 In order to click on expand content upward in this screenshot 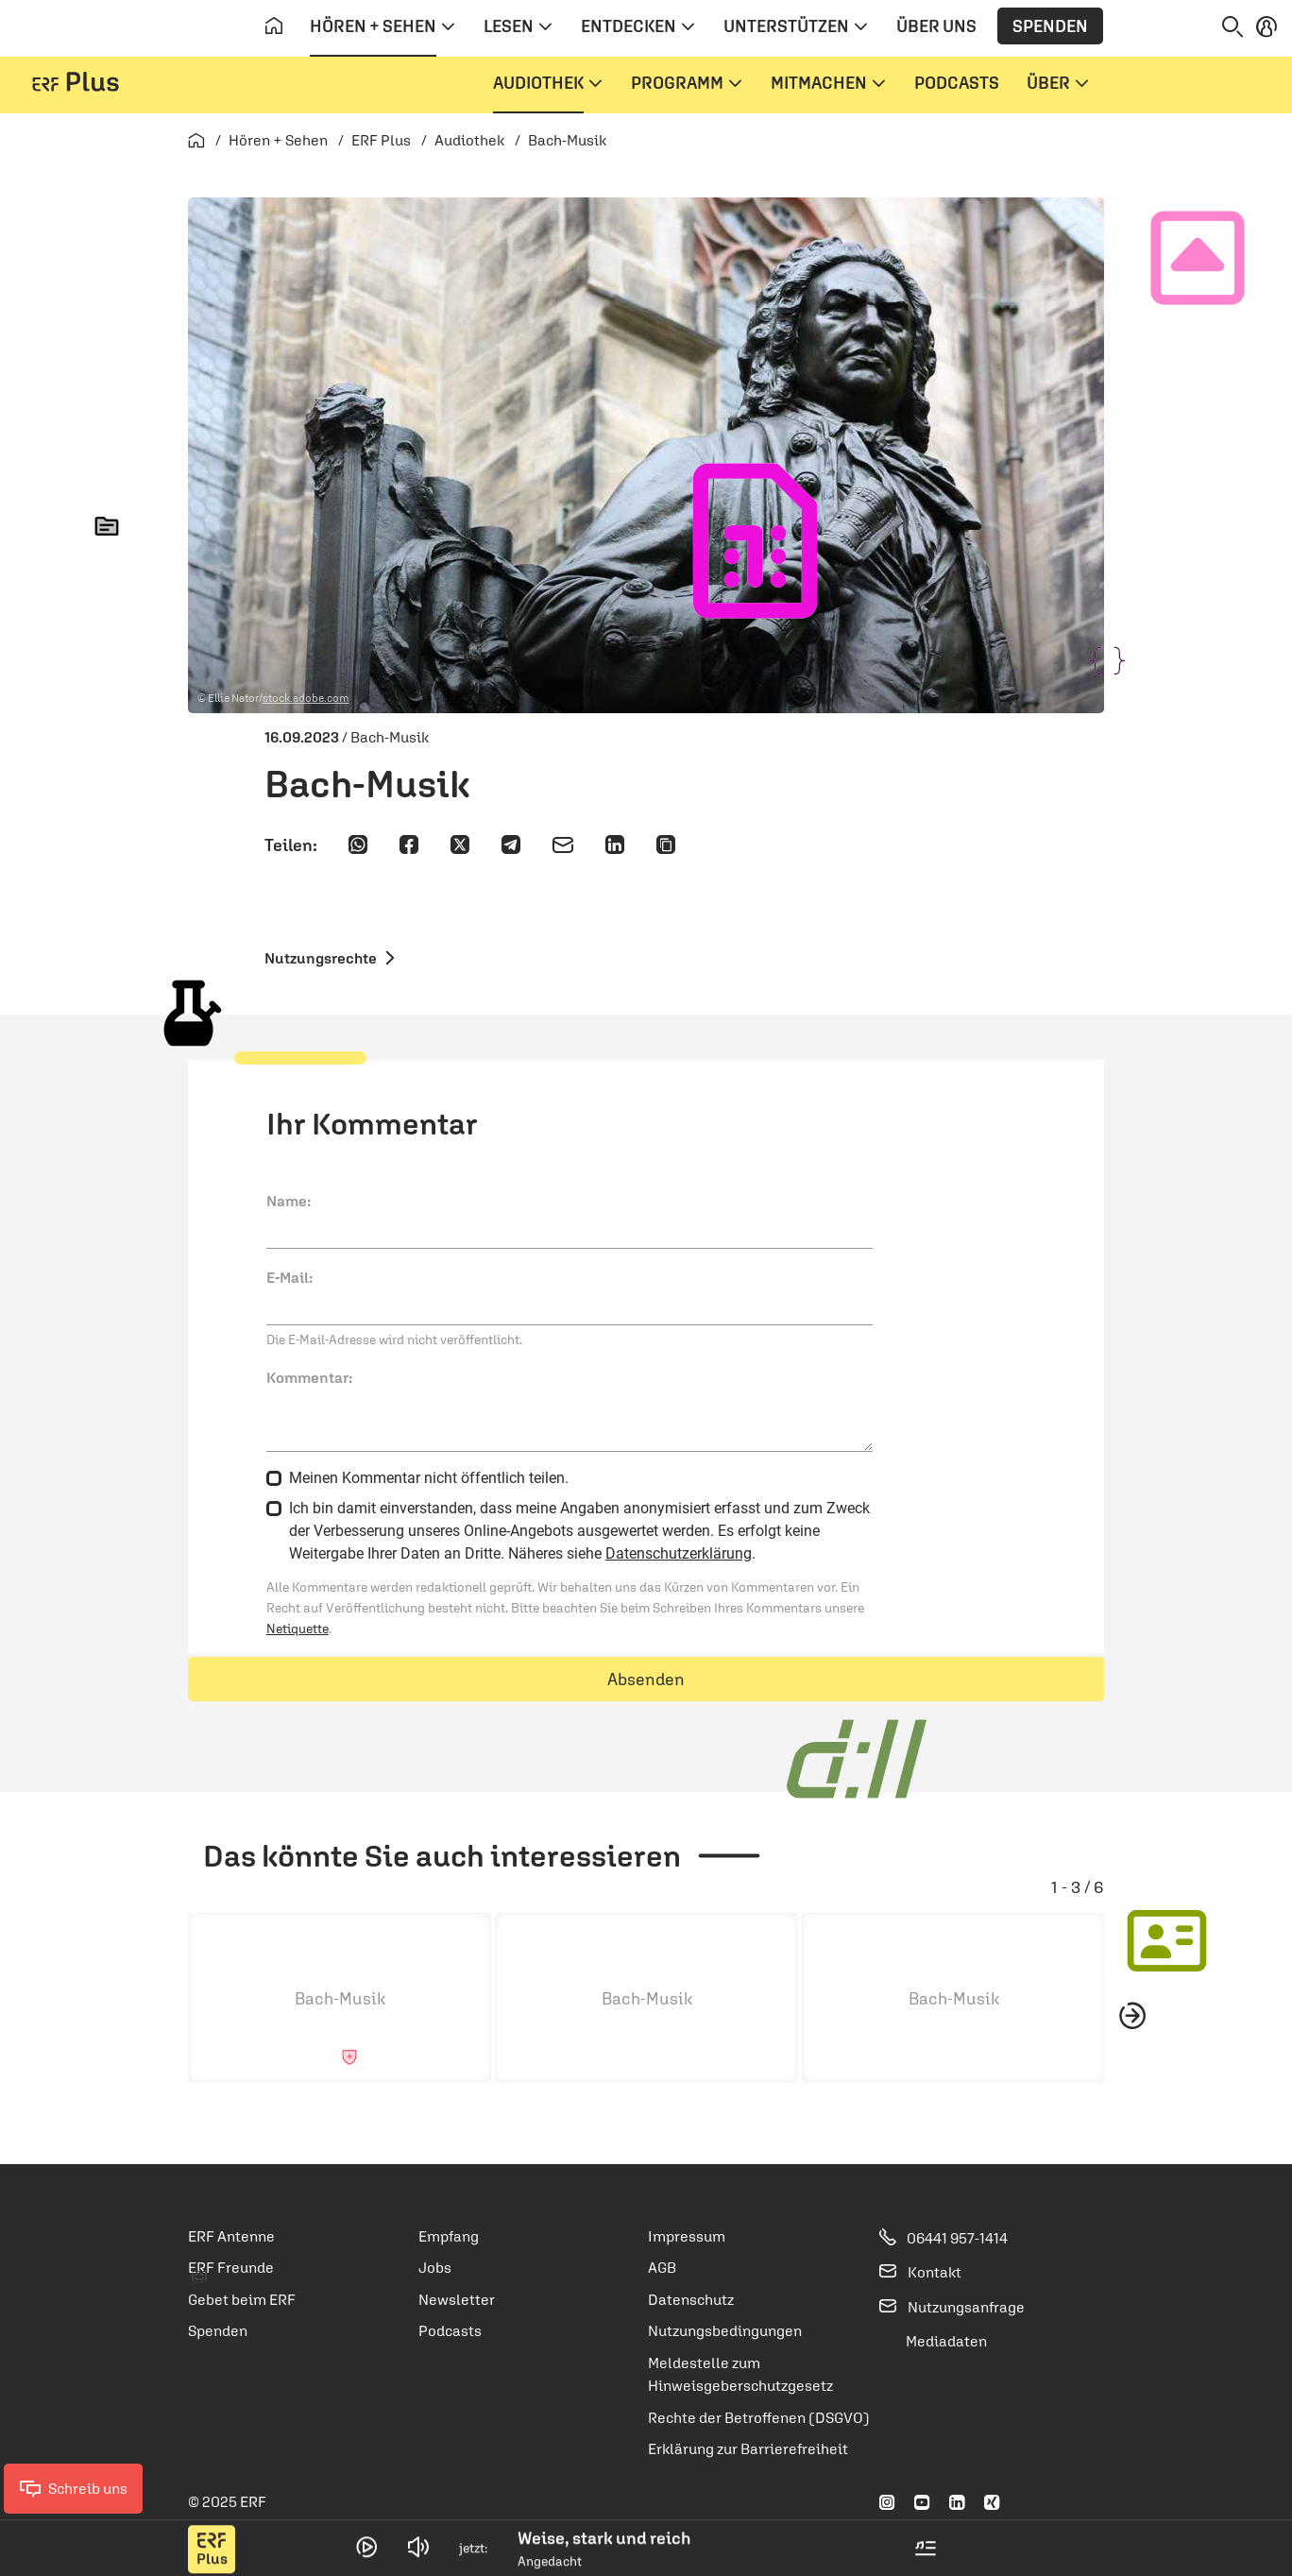, I will do `click(1198, 258)`.